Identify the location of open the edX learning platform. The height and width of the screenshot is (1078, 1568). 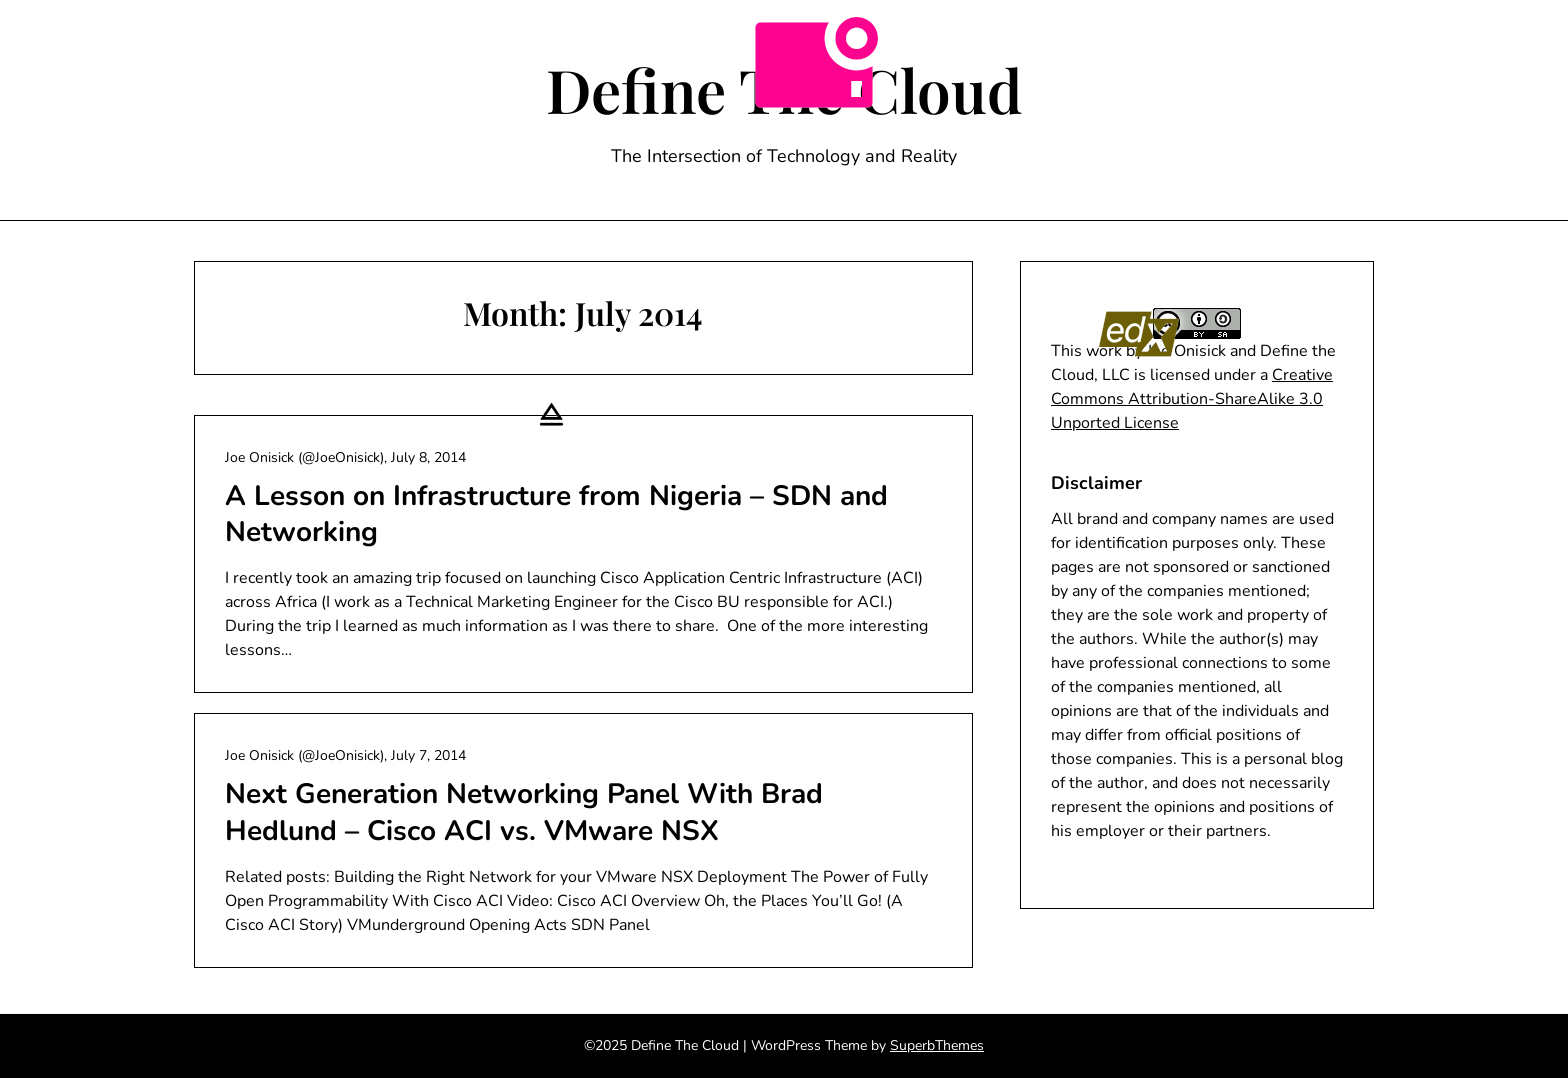
(1139, 334).